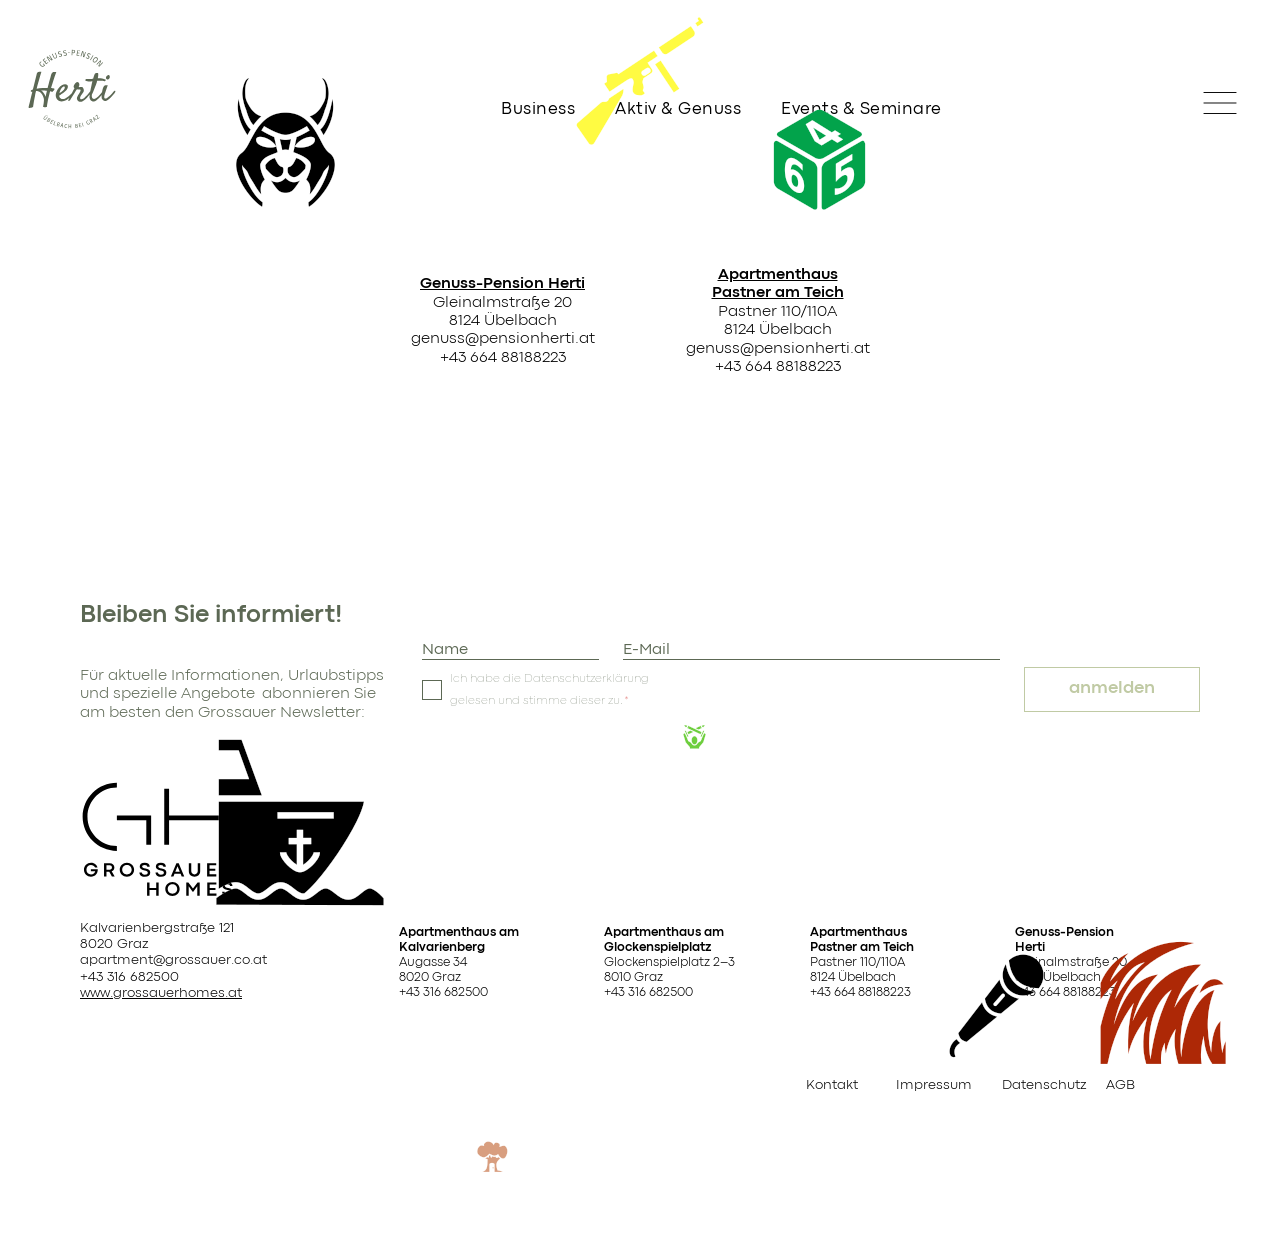 The image size is (1280, 1239). What do you see at coordinates (492, 1156) in the screenshot?
I see `enter a treehouse or forest dwelling` at bounding box center [492, 1156].